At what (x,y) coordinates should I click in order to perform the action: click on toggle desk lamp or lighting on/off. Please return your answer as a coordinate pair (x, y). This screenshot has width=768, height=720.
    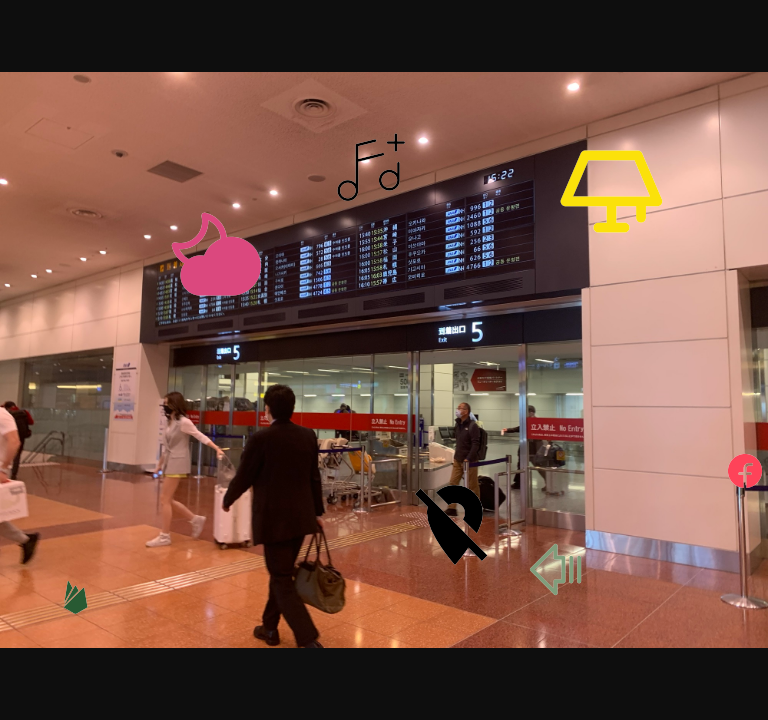
    Looking at the image, I should click on (611, 191).